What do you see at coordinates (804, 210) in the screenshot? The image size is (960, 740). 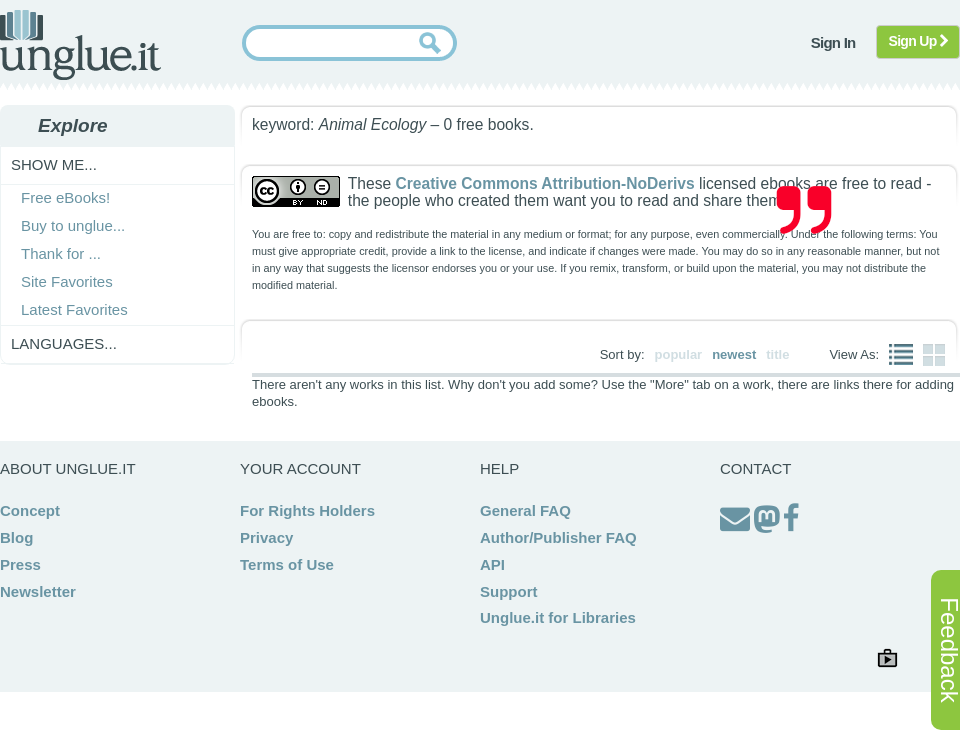 I see `insert a quotation or blockquote` at bounding box center [804, 210].